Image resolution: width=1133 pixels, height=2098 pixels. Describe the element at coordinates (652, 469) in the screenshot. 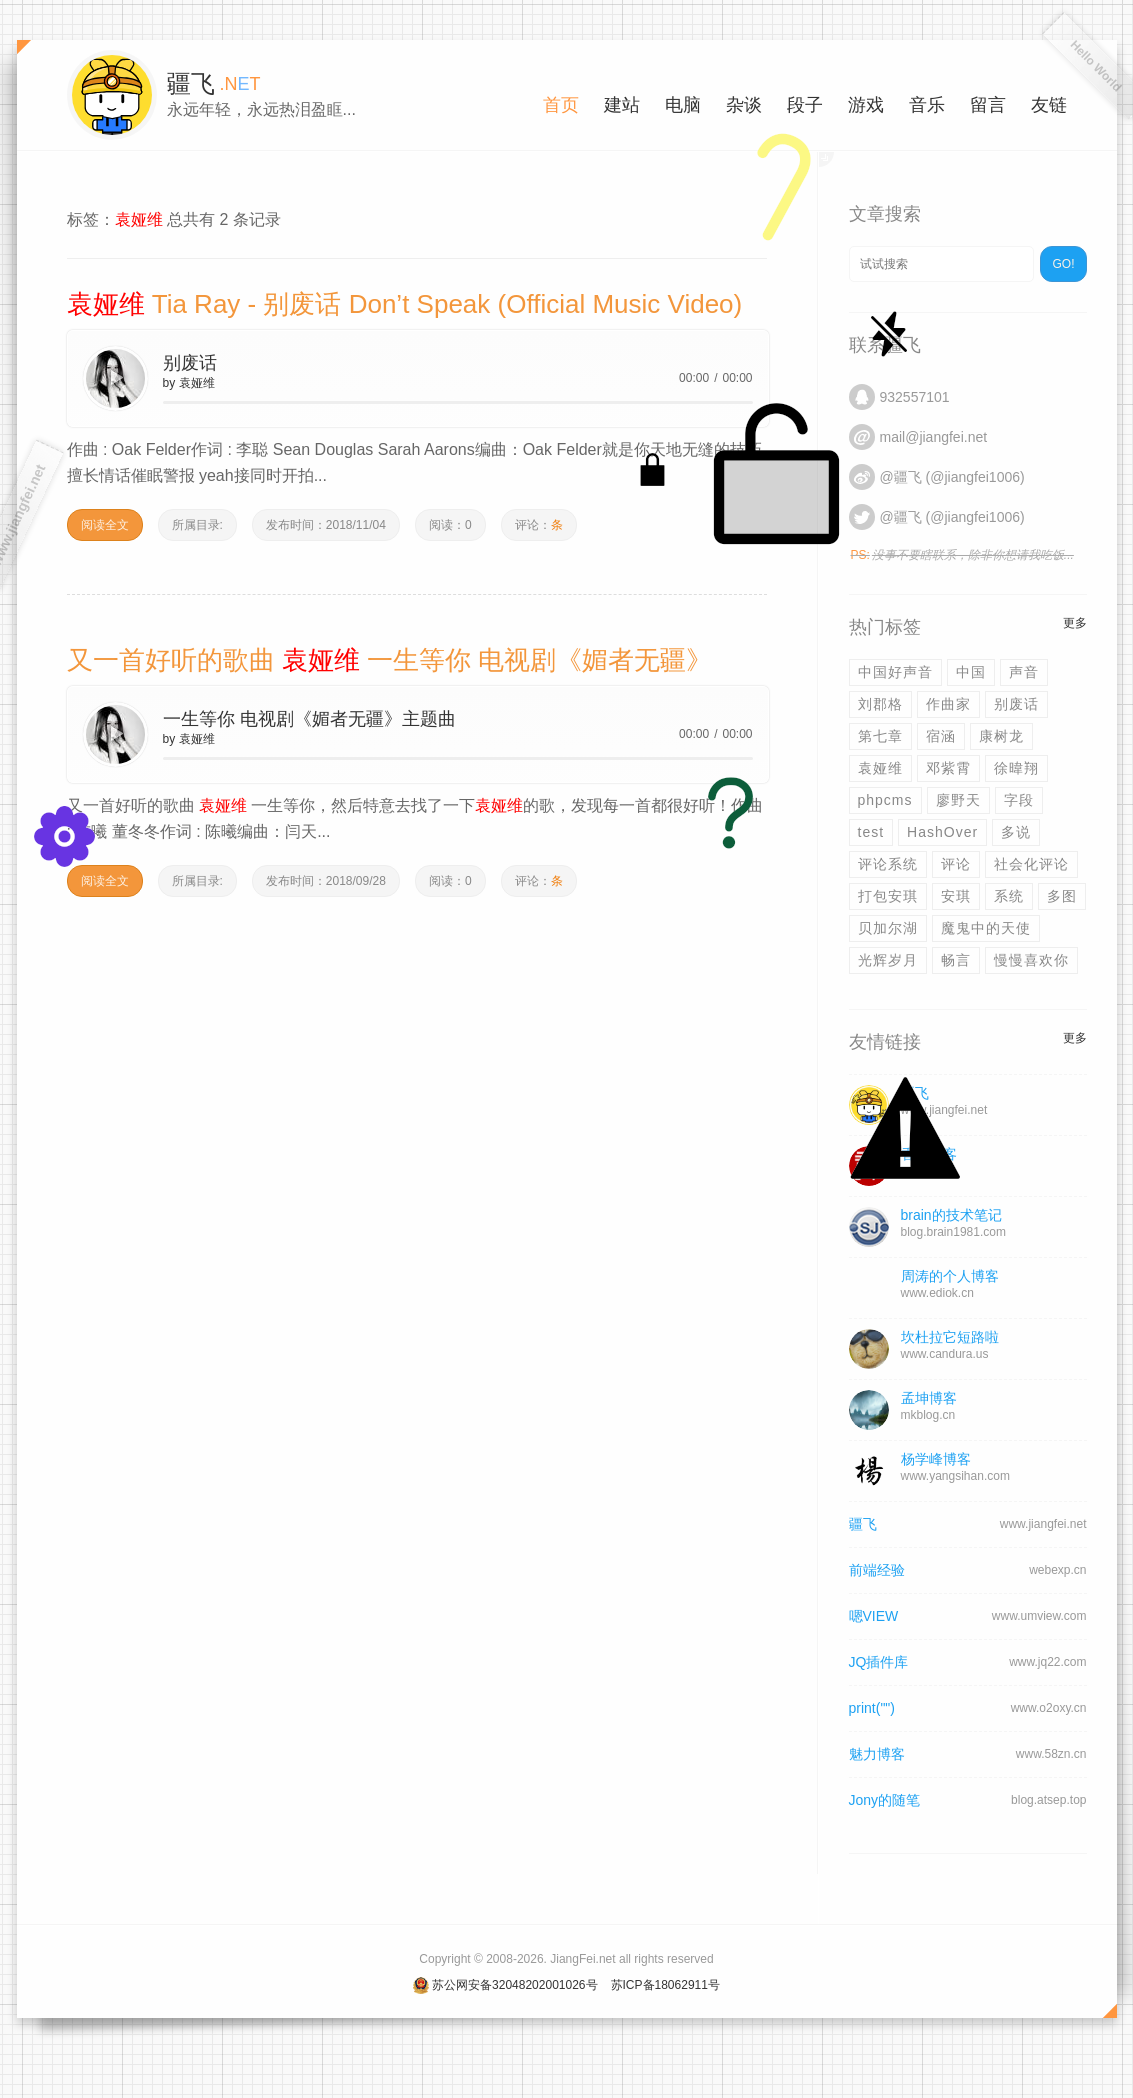

I see `indicates a locked or secured item` at that location.